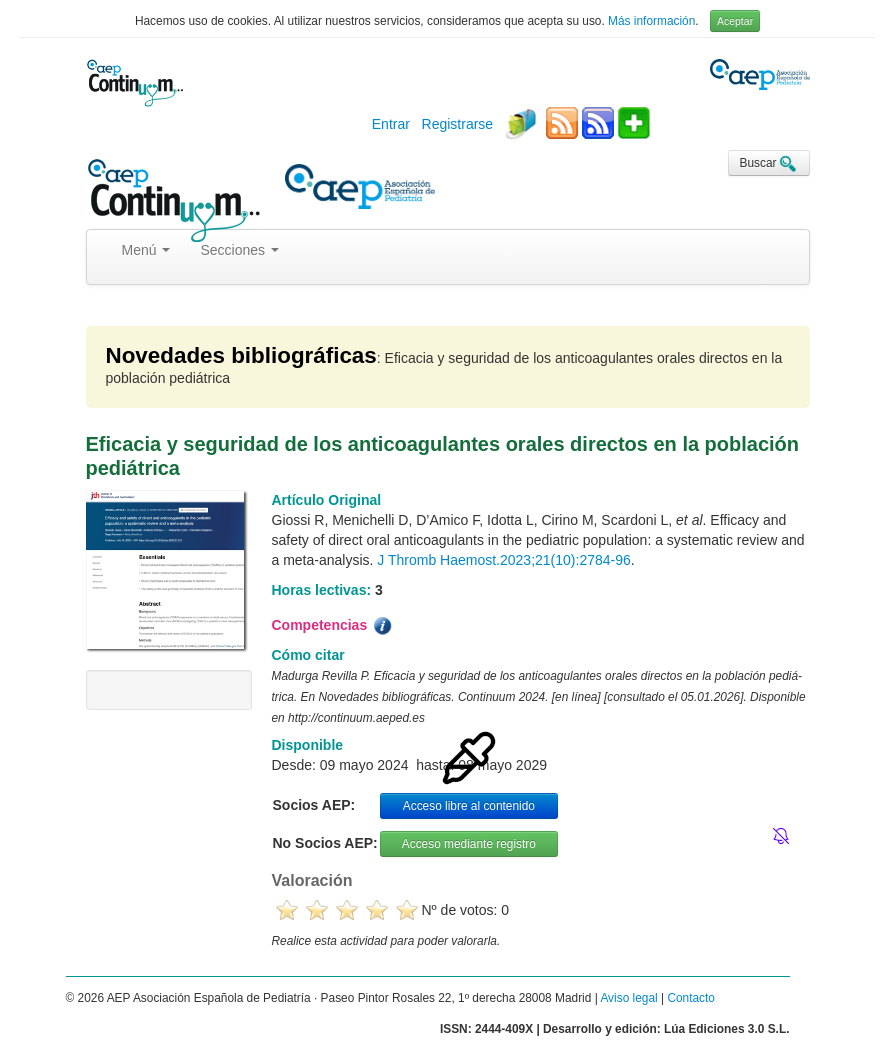 The width and height of the screenshot is (895, 1040). Describe the element at coordinates (781, 836) in the screenshot. I see `mute notifications` at that location.